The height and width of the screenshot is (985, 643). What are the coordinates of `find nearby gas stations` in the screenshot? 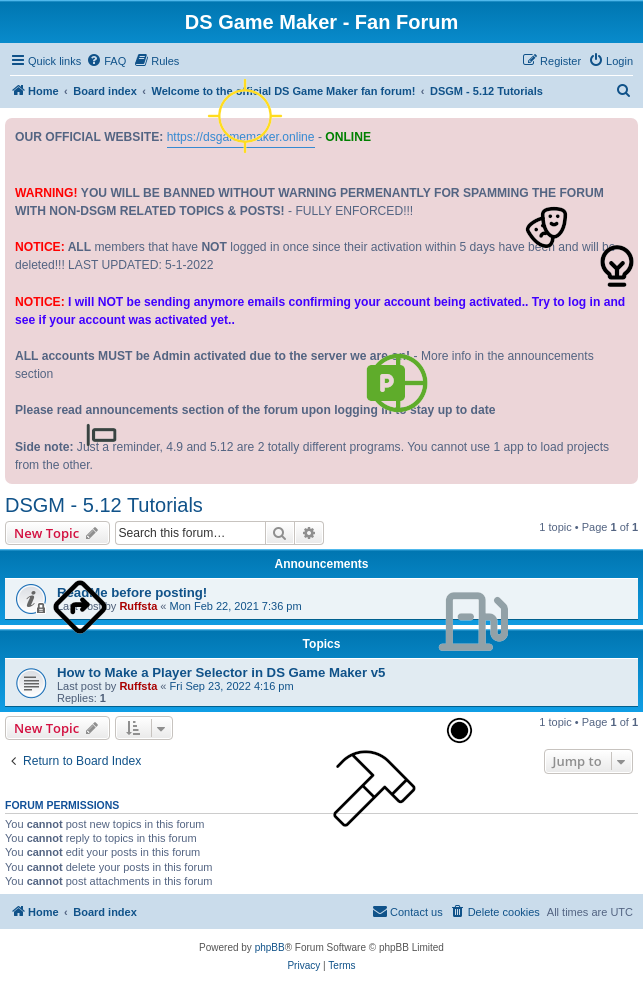 It's located at (470, 621).